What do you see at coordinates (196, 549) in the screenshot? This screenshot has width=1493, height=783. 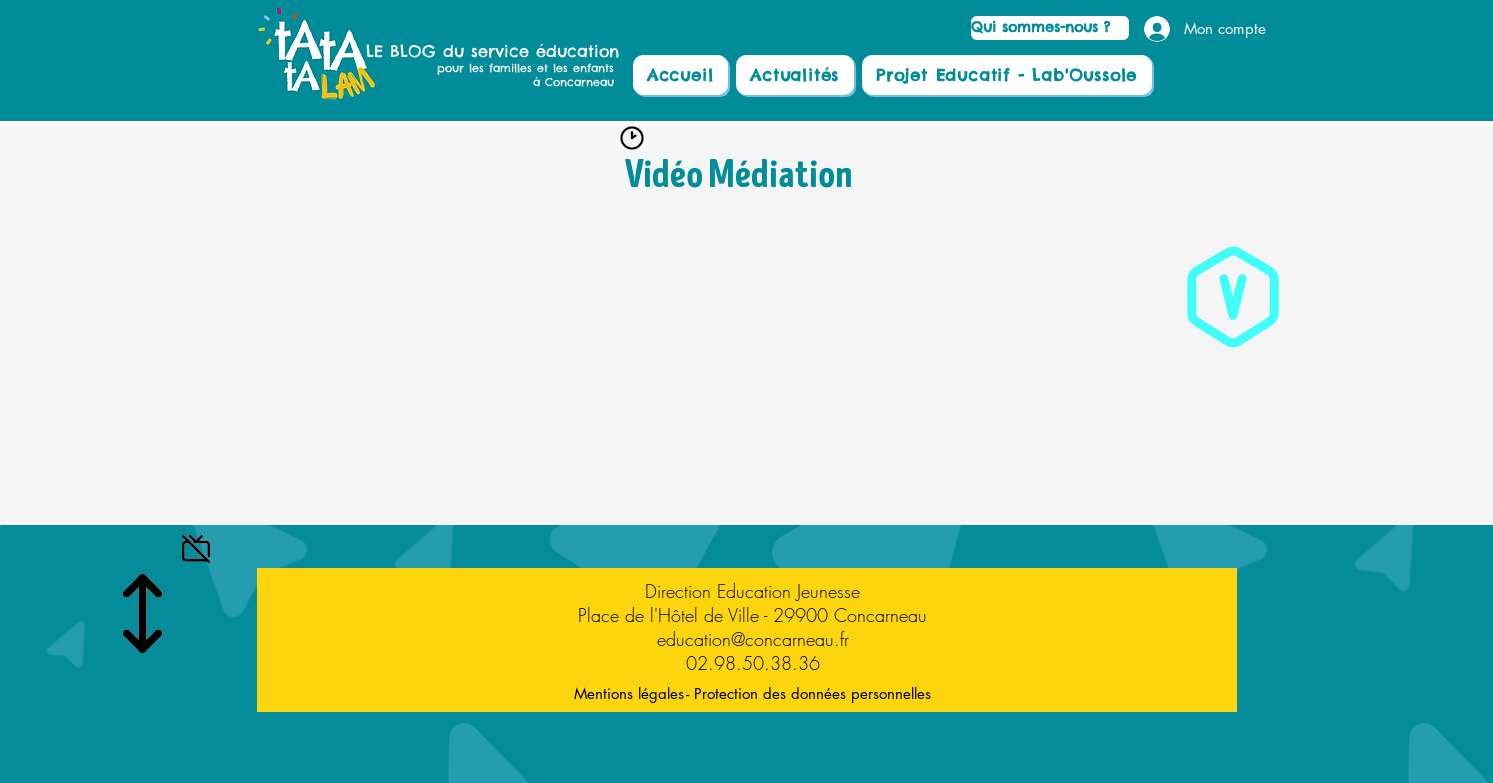 I see `tv or display is currently off or disabled` at bounding box center [196, 549].